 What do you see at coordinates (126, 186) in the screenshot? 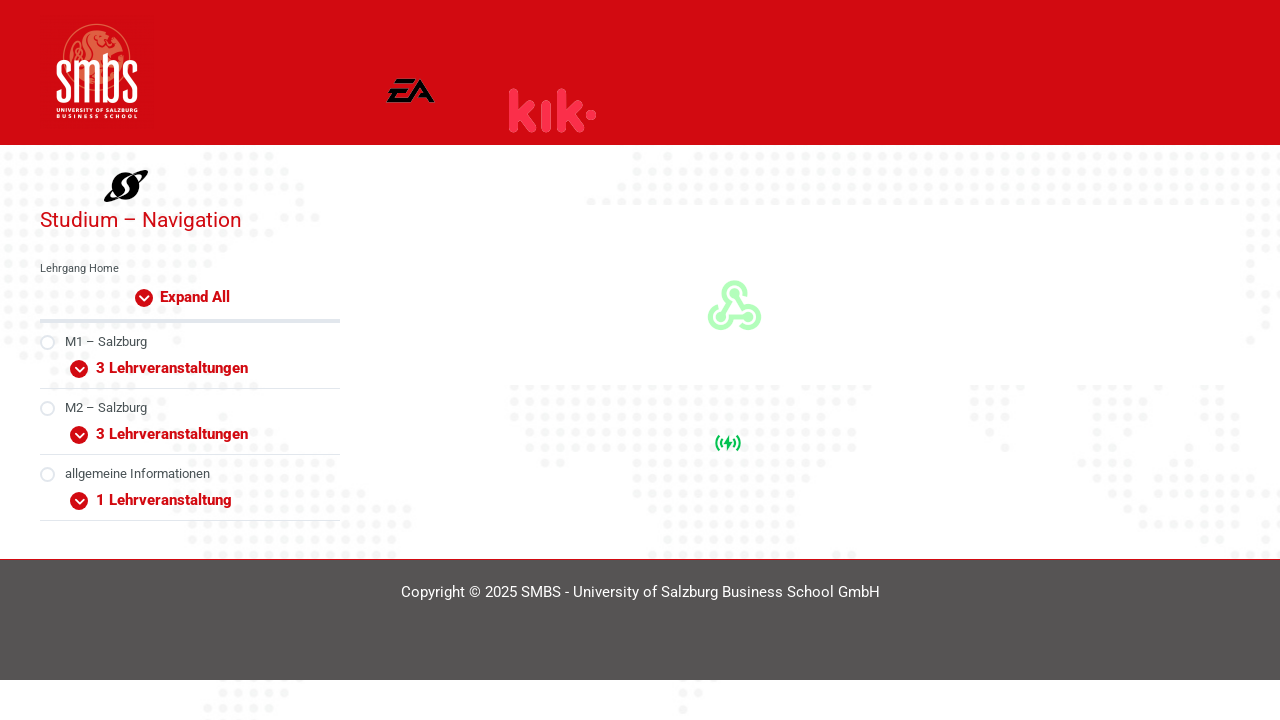
I see `stardock software company logo` at bounding box center [126, 186].